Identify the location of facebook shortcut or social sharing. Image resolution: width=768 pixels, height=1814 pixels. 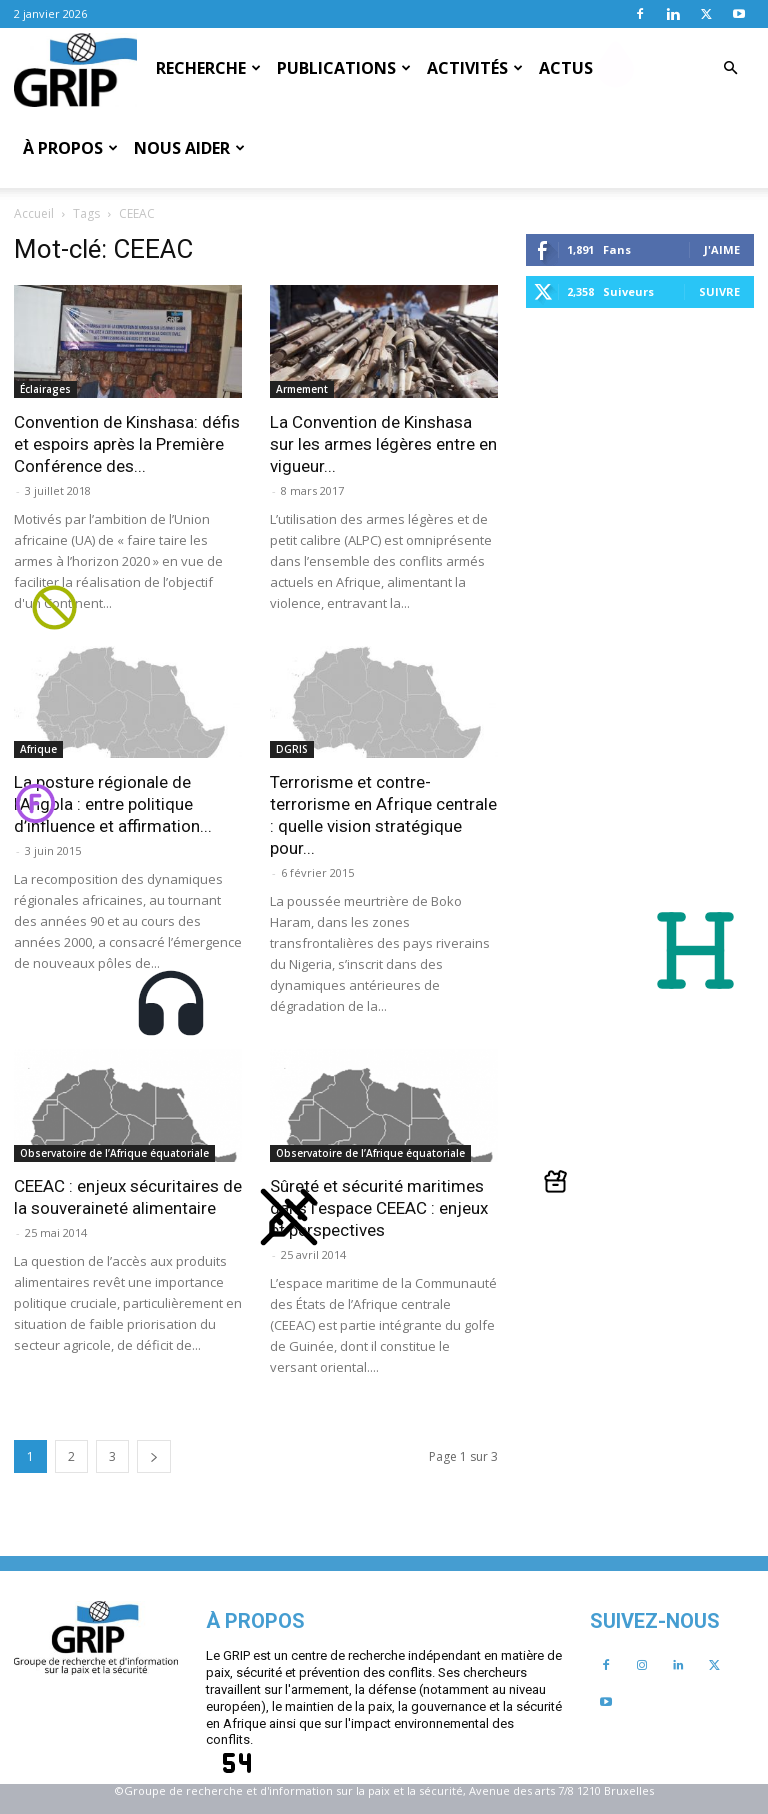
(35, 803).